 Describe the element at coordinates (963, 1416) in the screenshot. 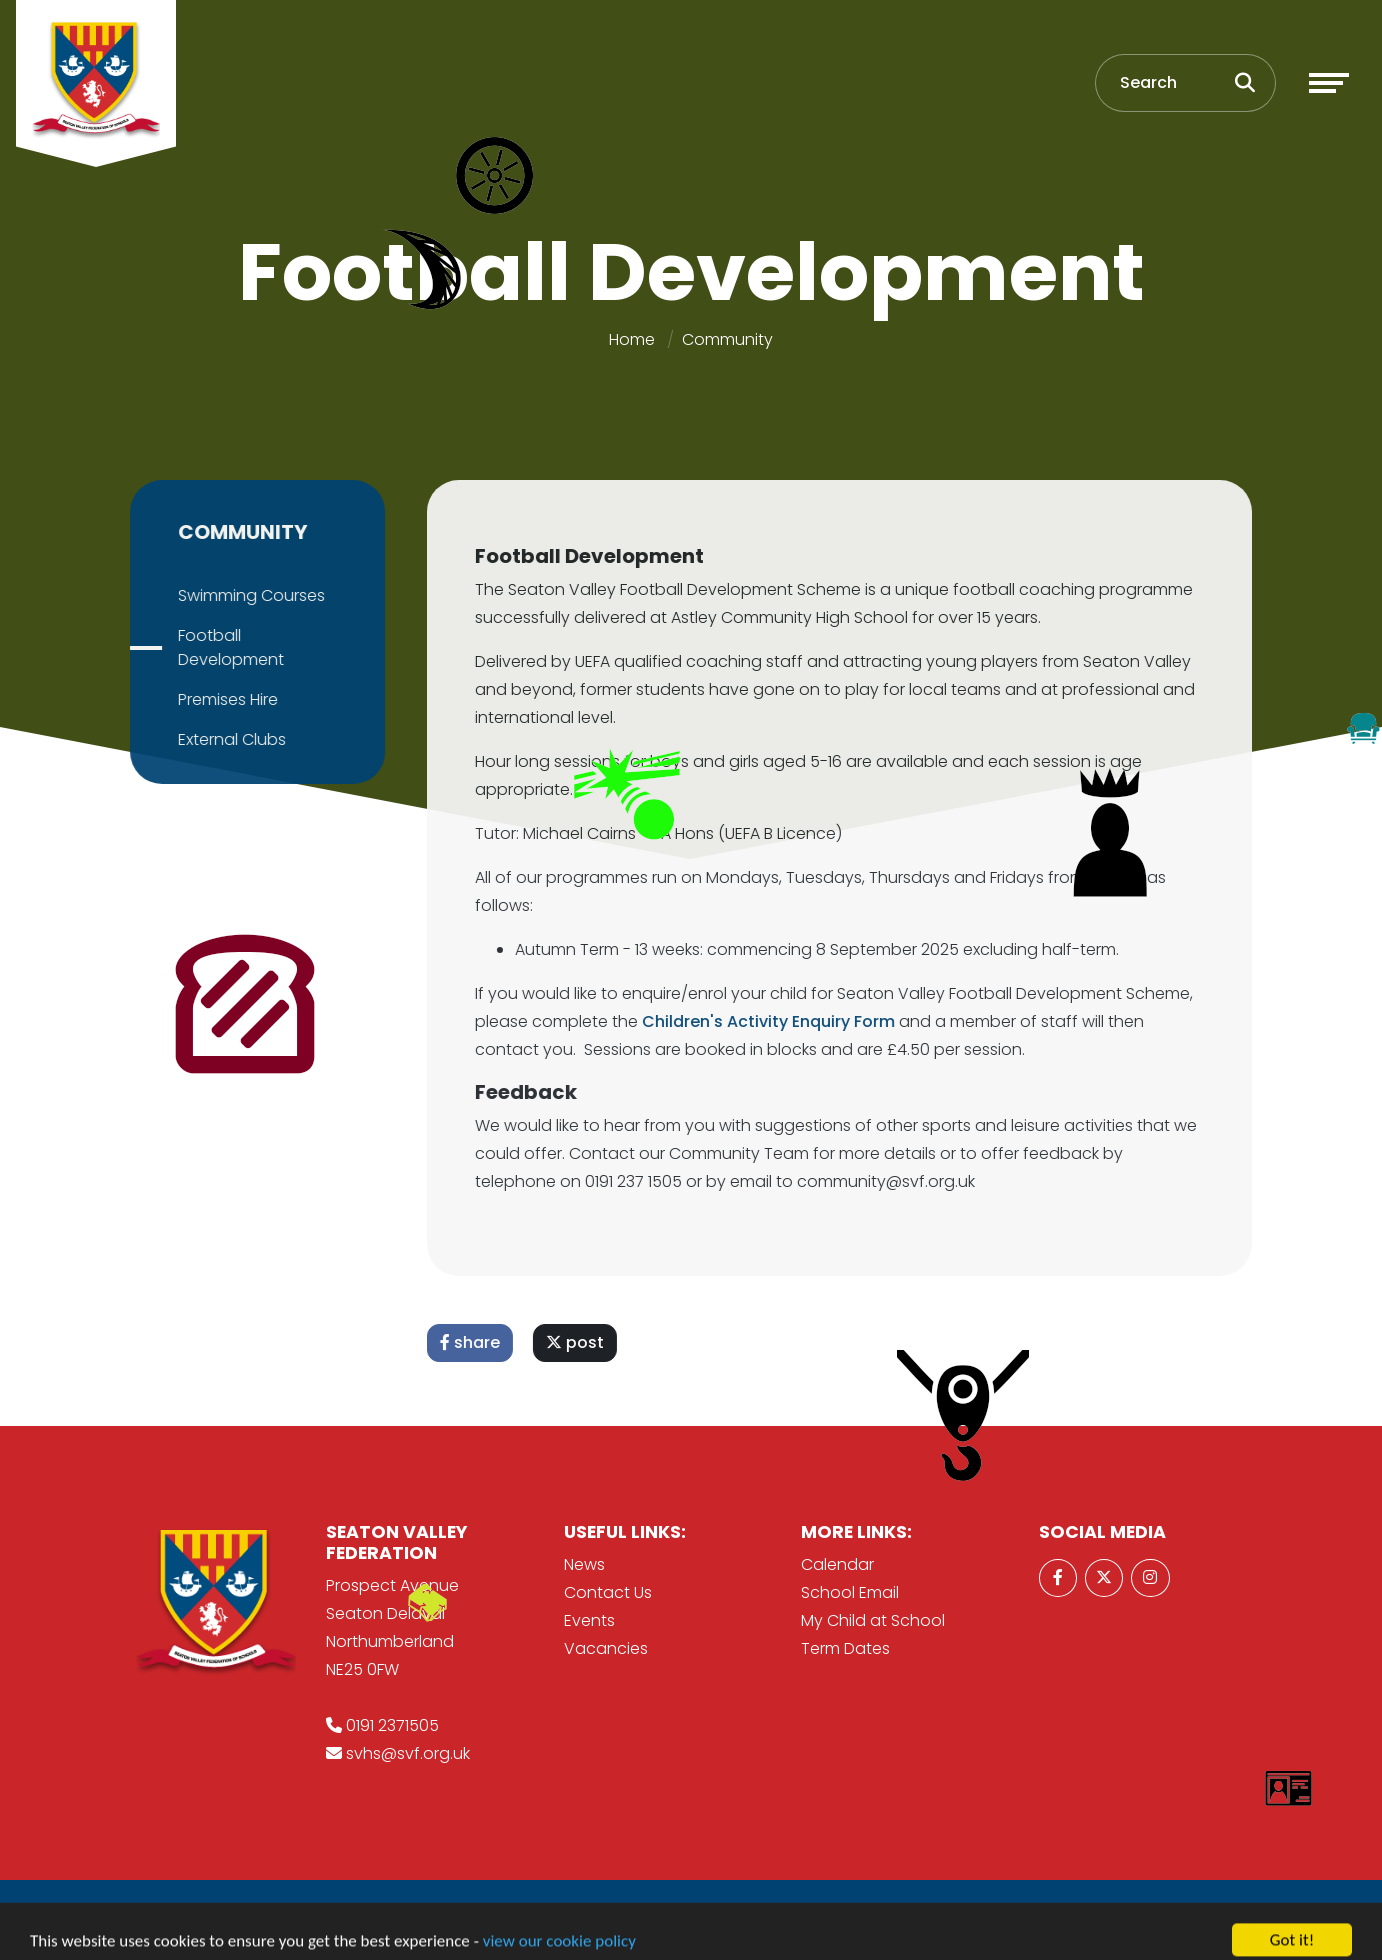

I see `indicates crane or lifting equipment in a game interface` at that location.